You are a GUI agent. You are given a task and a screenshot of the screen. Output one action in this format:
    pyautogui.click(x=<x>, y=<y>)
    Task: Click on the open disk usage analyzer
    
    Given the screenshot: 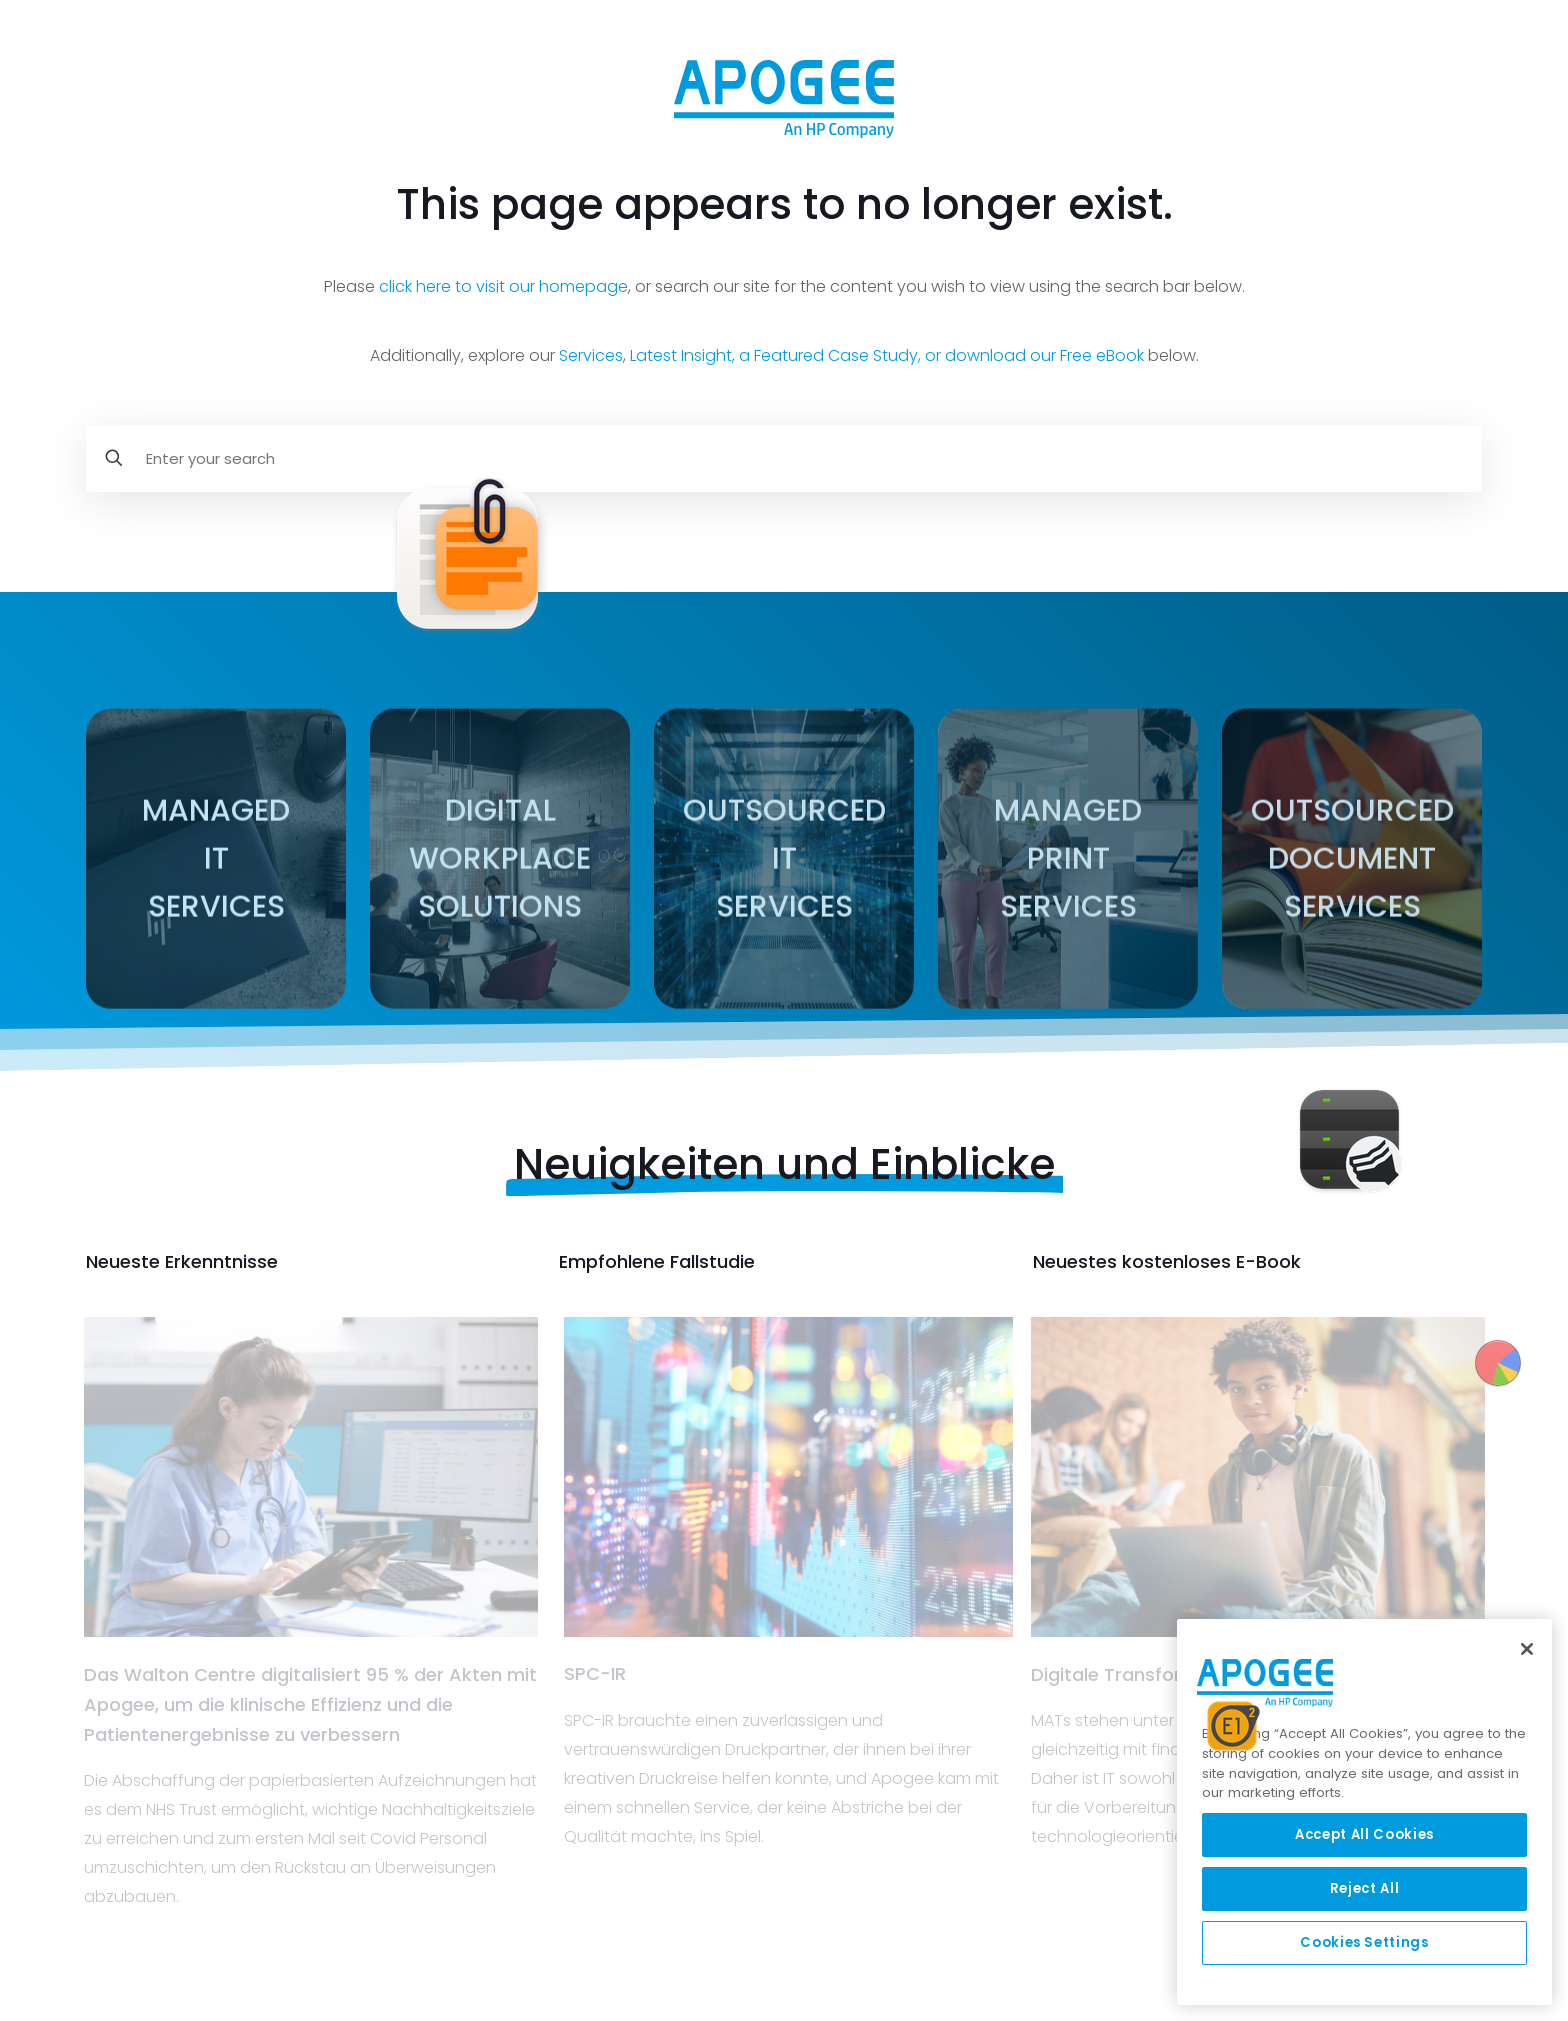 What is the action you would take?
    pyautogui.click(x=1498, y=1363)
    